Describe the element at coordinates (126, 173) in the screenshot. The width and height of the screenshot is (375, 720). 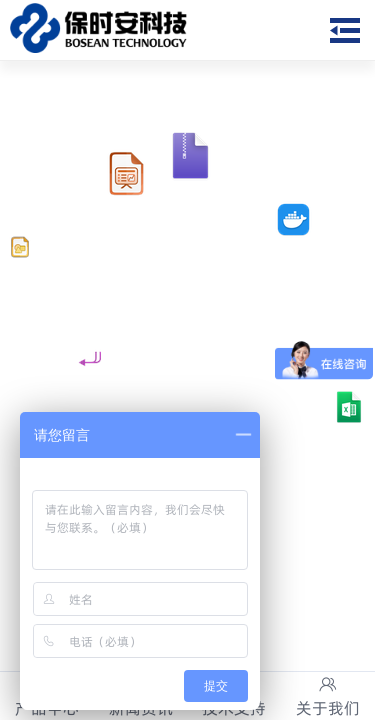
I see `open a presentation template file` at that location.